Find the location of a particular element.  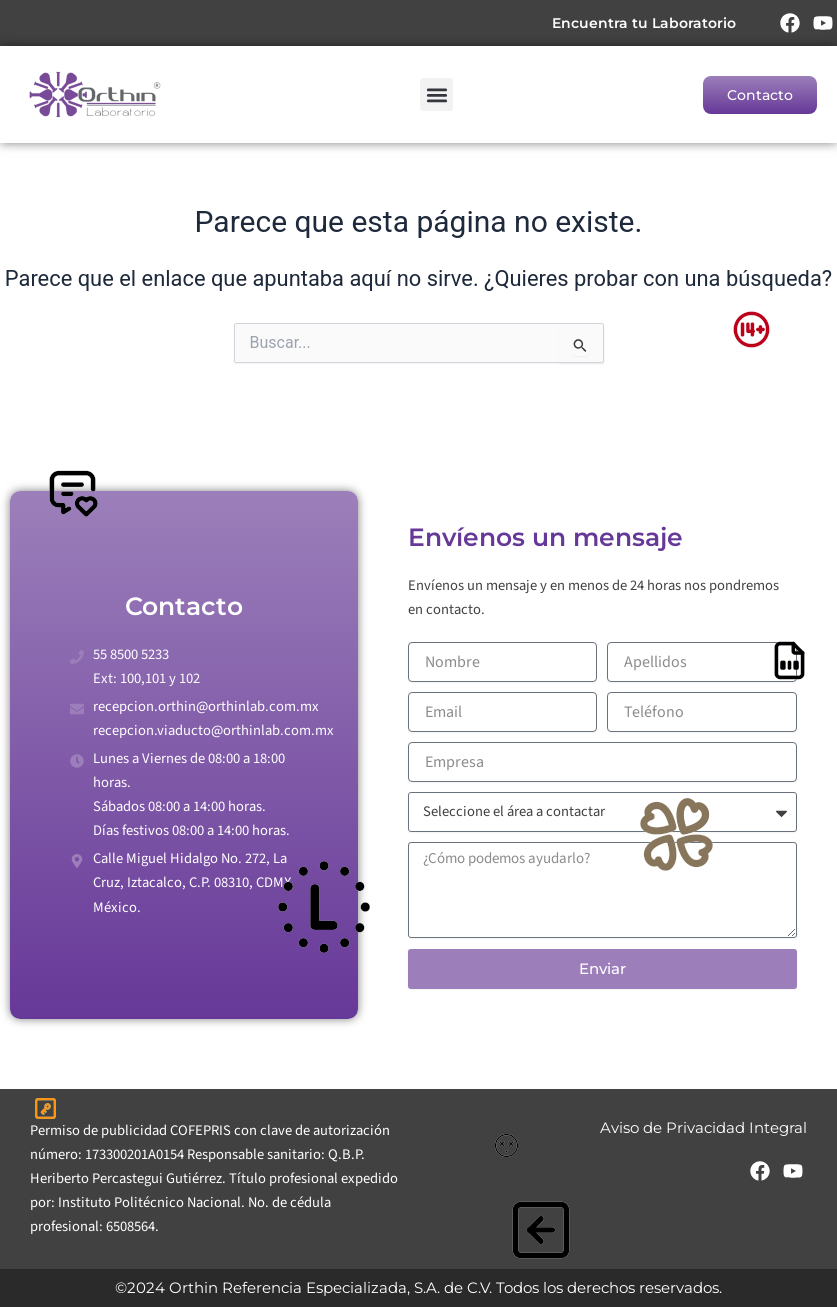

access security or authentication settings is located at coordinates (45, 1108).